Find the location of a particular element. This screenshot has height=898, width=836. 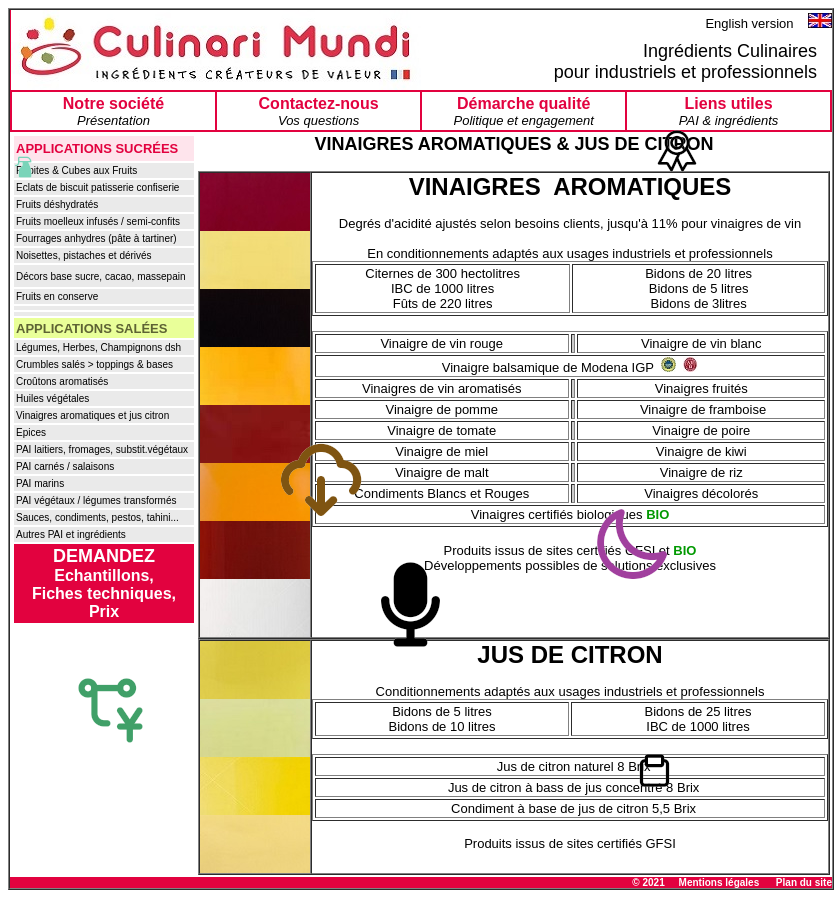

copy to clipboard is located at coordinates (654, 770).